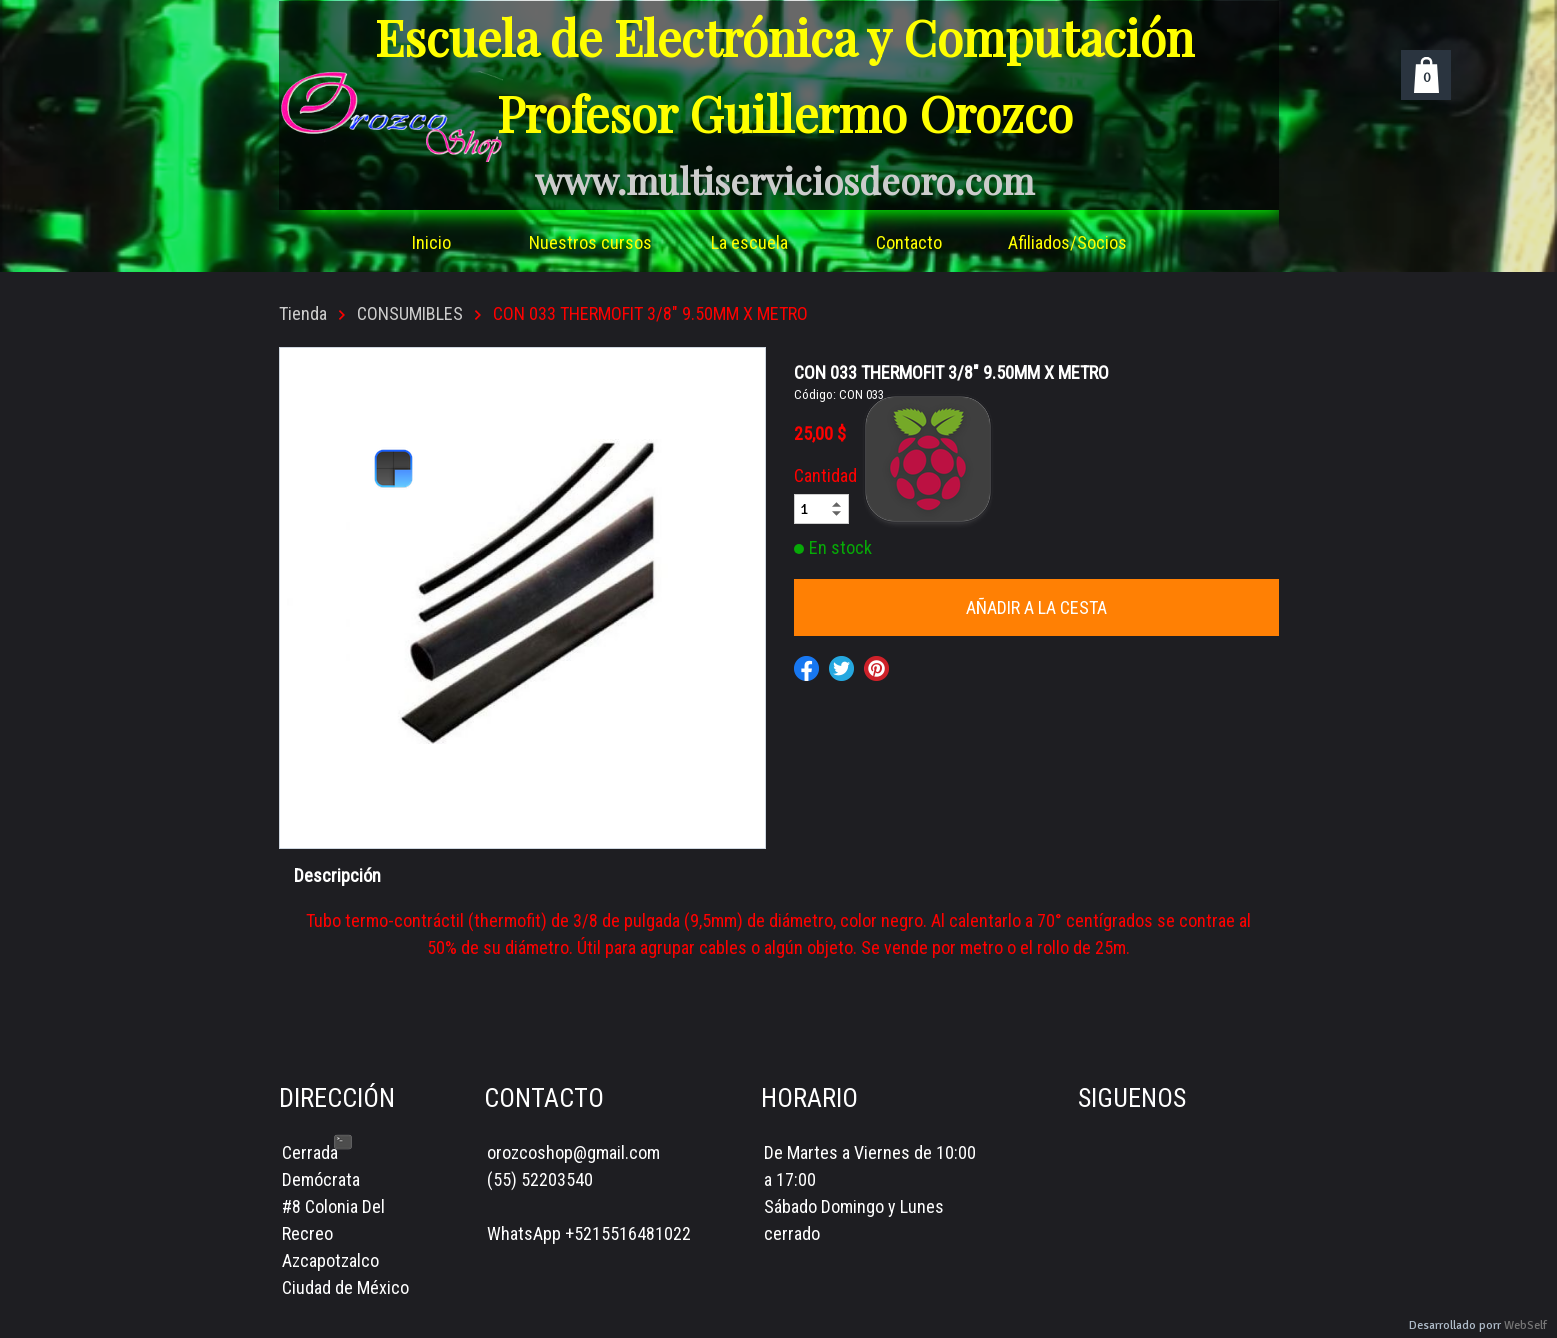 The width and height of the screenshot is (1557, 1338). What do you see at coordinates (393, 468) in the screenshot?
I see `switch to workspace in bottom-right position` at bounding box center [393, 468].